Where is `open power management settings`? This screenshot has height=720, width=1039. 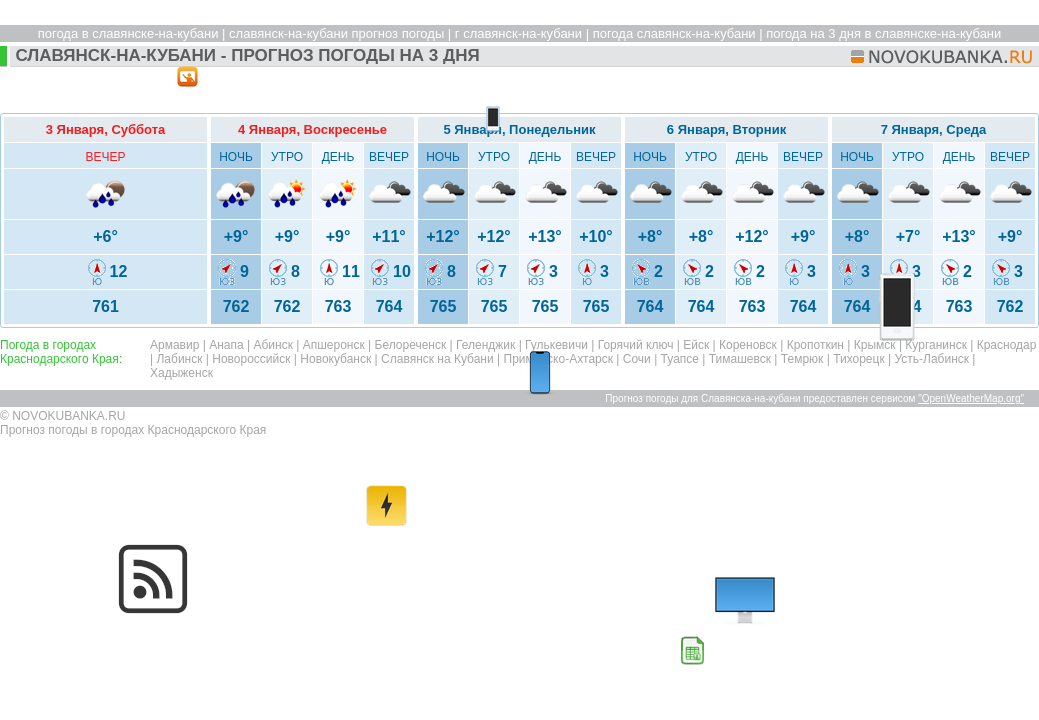 open power management settings is located at coordinates (386, 505).